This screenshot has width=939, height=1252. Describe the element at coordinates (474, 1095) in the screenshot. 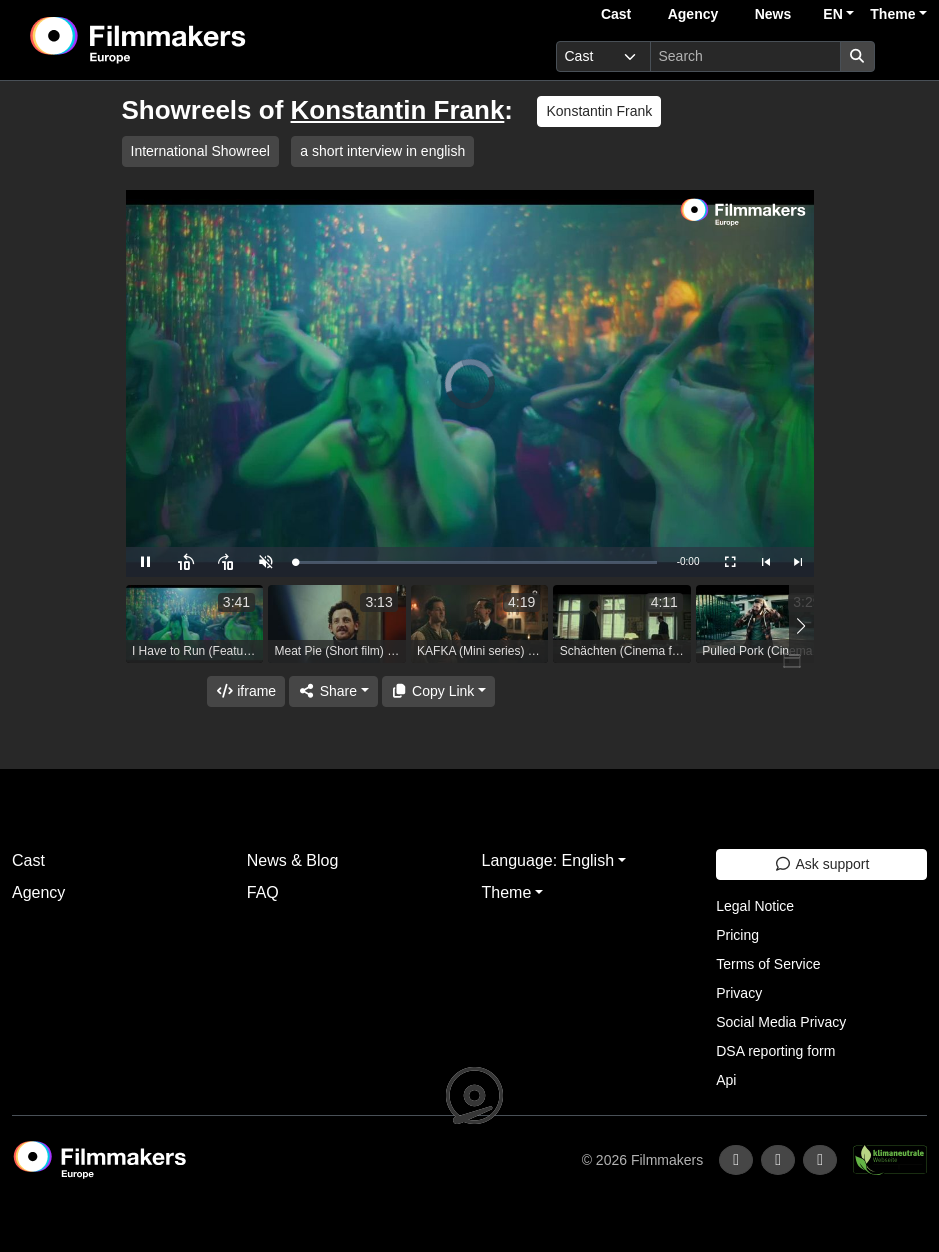

I see `open disk utility to manage storage devices` at that location.